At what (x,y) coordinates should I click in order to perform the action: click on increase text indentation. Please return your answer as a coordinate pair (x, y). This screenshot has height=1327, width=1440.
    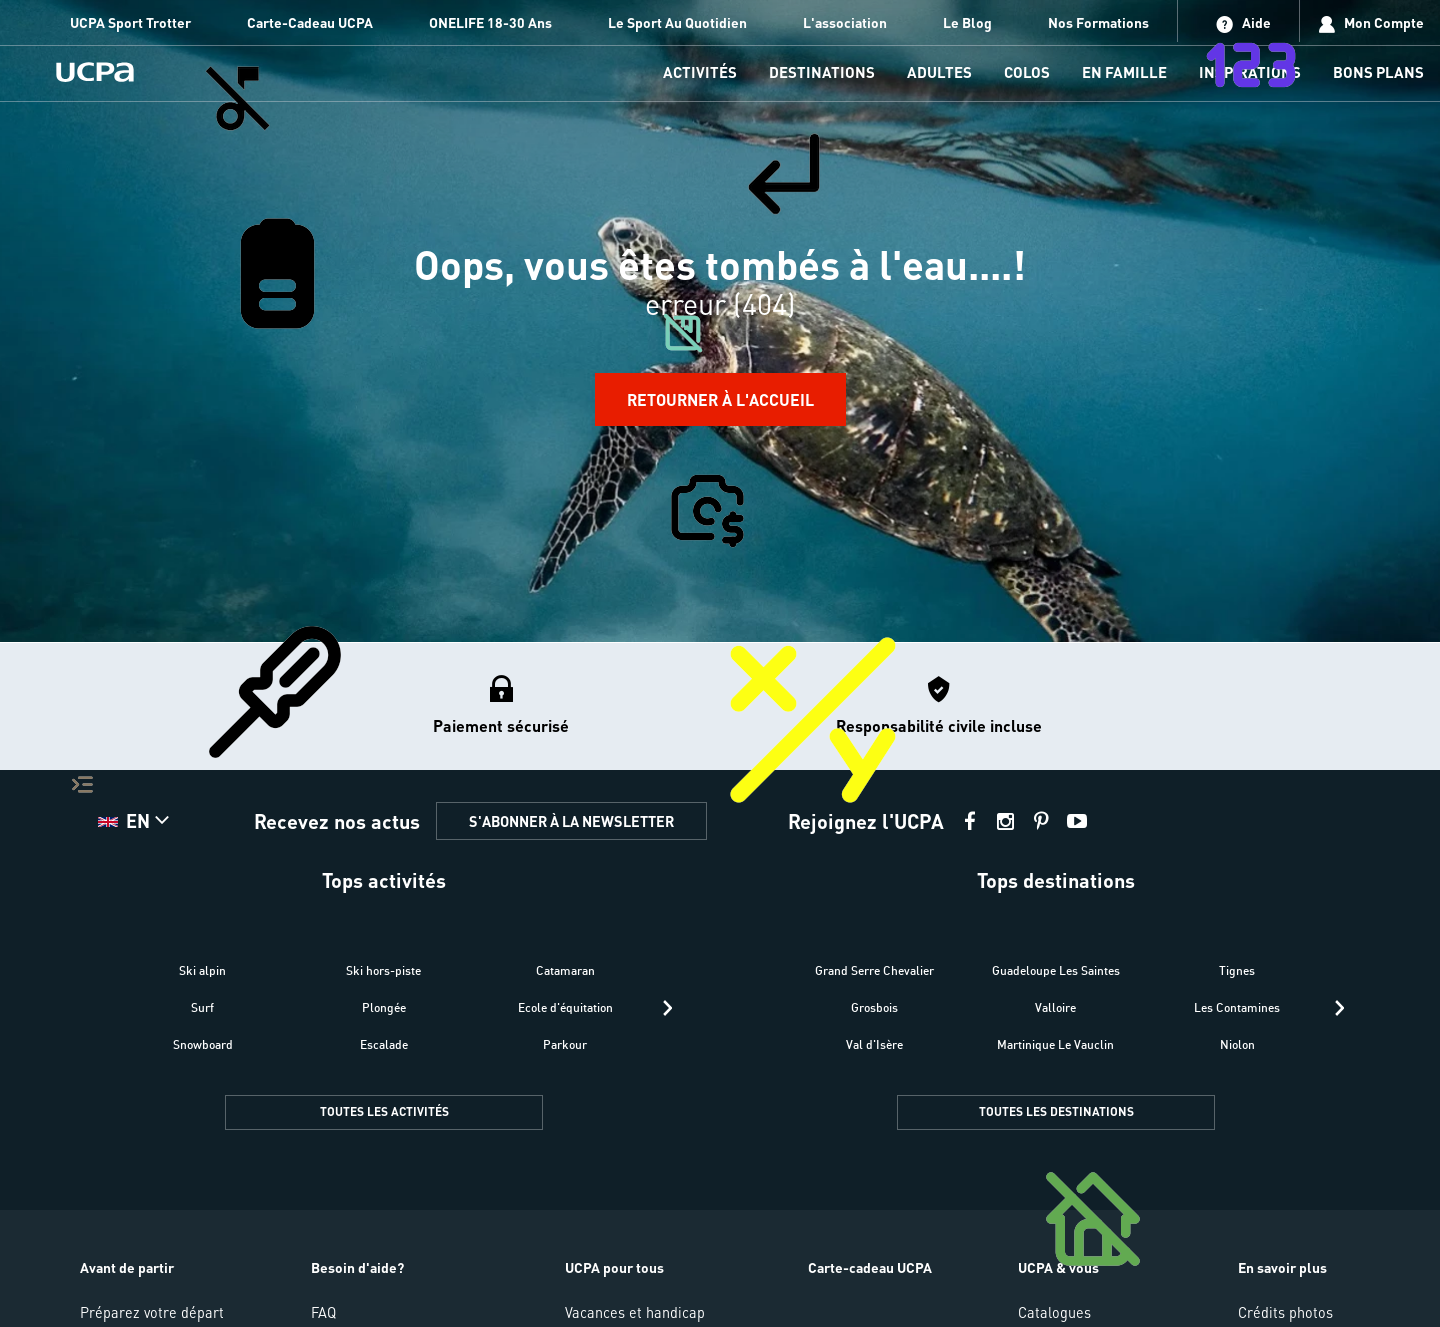
    Looking at the image, I should click on (82, 784).